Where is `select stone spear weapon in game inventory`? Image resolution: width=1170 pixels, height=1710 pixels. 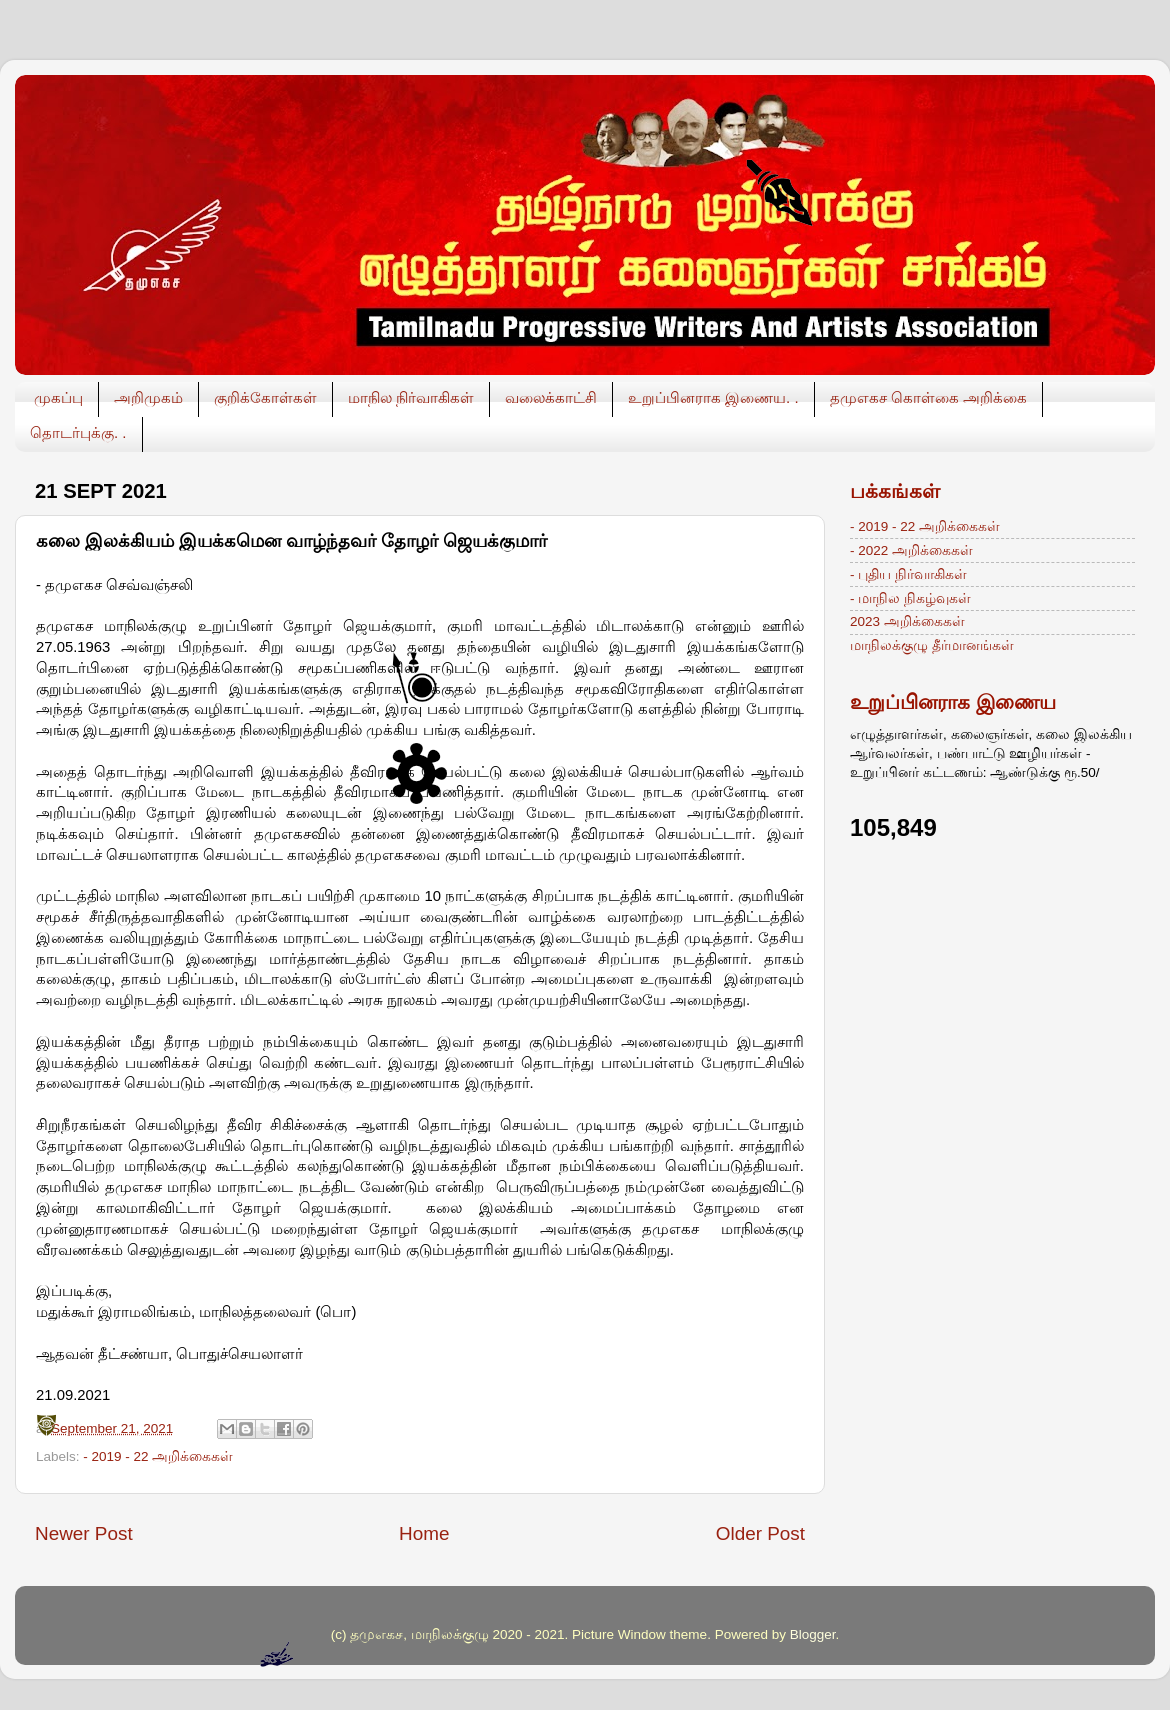
select stone spear weapon in game inventory is located at coordinates (779, 192).